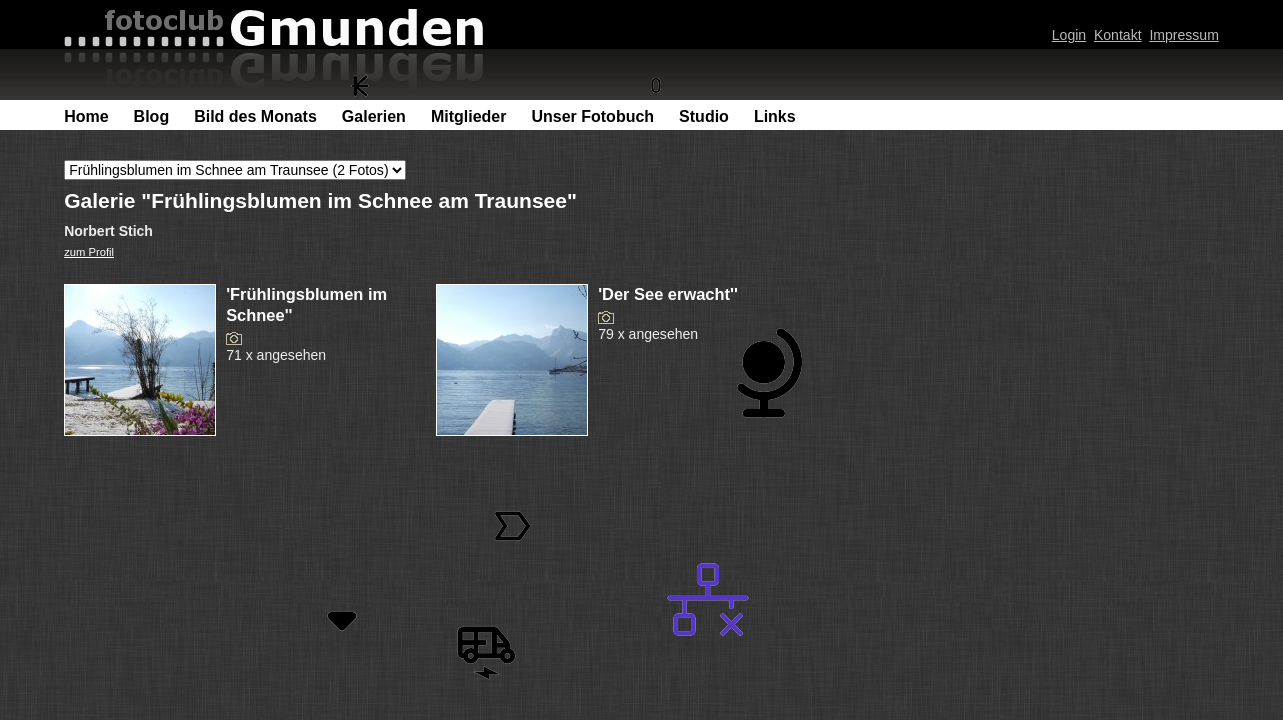 The image size is (1283, 720). What do you see at coordinates (512, 526) in the screenshot?
I see `mark item as important` at bounding box center [512, 526].